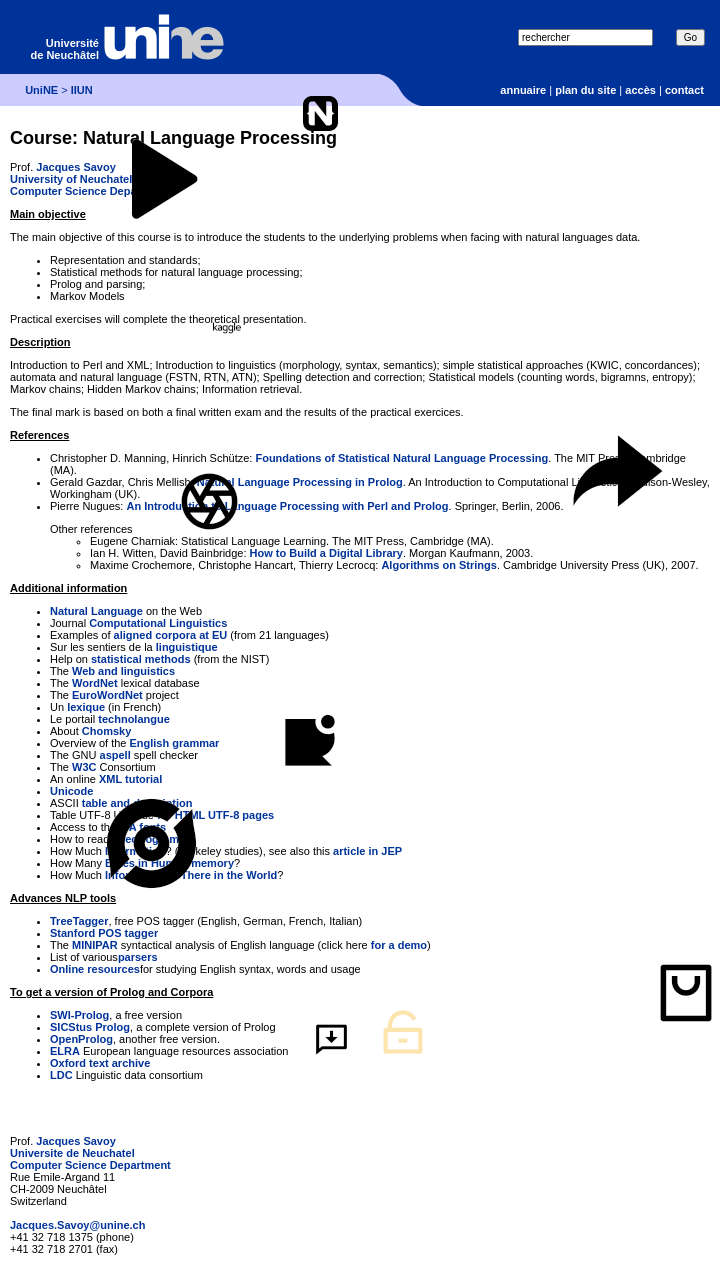 This screenshot has width=720, height=1288. I want to click on launch honor of kings game, so click(151, 843).